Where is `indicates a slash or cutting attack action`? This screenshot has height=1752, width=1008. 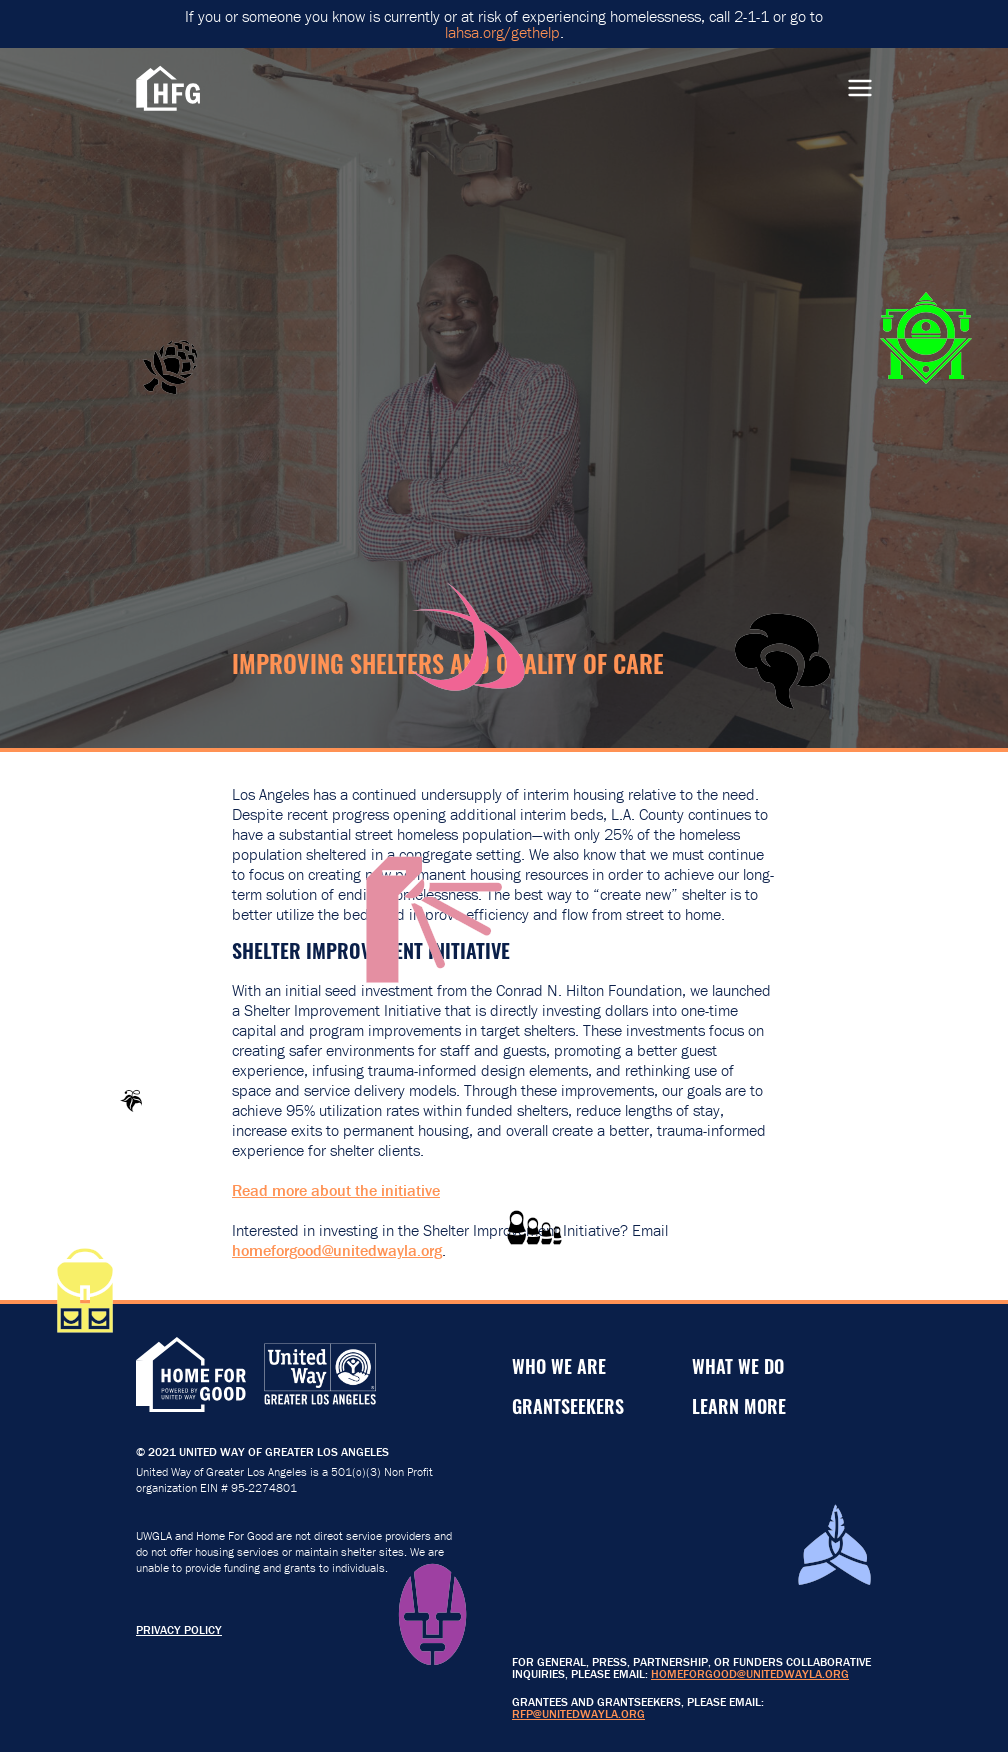
indicates a slash or cutting attack action is located at coordinates (467, 642).